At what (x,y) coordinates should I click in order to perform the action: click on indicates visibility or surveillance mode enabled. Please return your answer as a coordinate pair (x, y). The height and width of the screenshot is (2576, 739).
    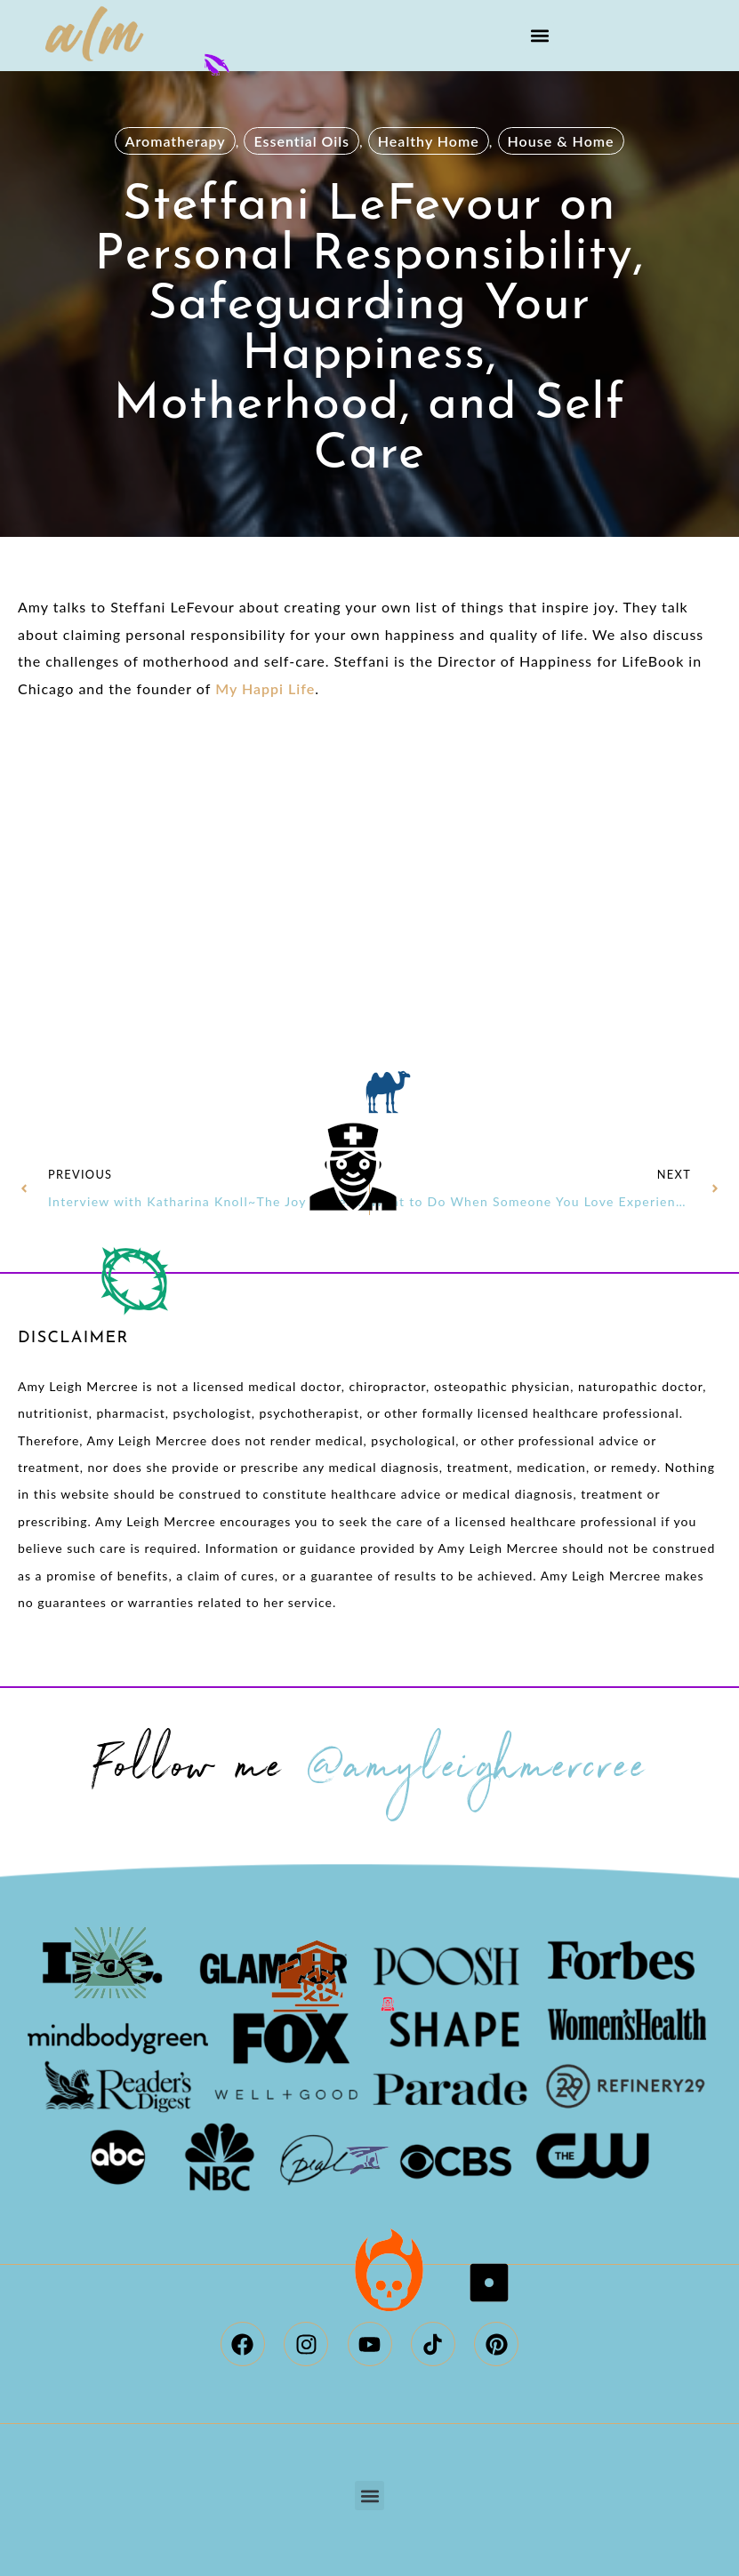
    Looking at the image, I should click on (110, 1963).